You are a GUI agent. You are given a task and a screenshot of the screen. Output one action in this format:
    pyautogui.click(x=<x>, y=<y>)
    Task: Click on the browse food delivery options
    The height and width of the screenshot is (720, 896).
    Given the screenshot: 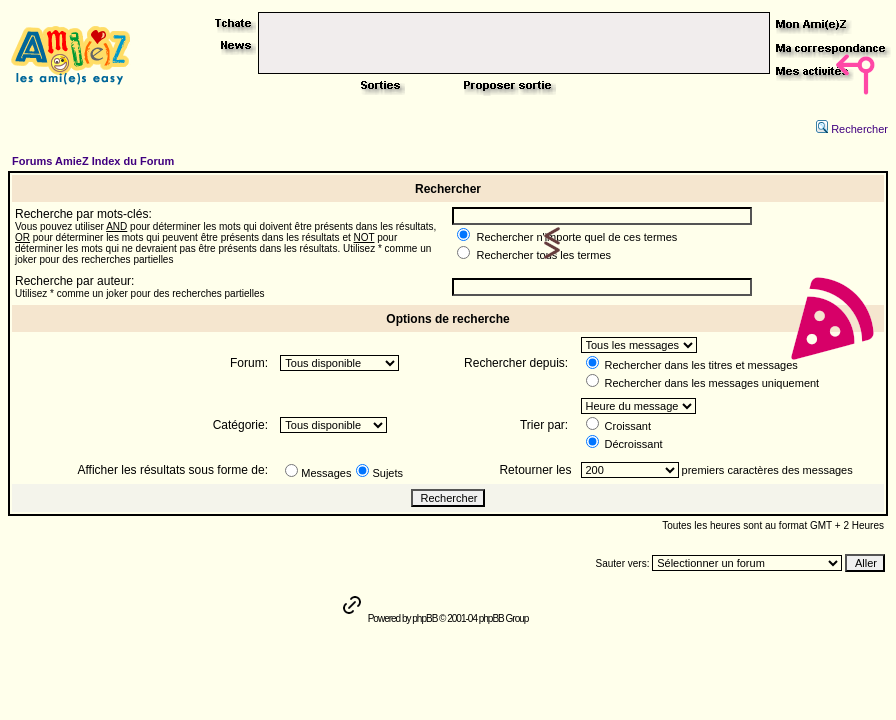 What is the action you would take?
    pyautogui.click(x=832, y=318)
    